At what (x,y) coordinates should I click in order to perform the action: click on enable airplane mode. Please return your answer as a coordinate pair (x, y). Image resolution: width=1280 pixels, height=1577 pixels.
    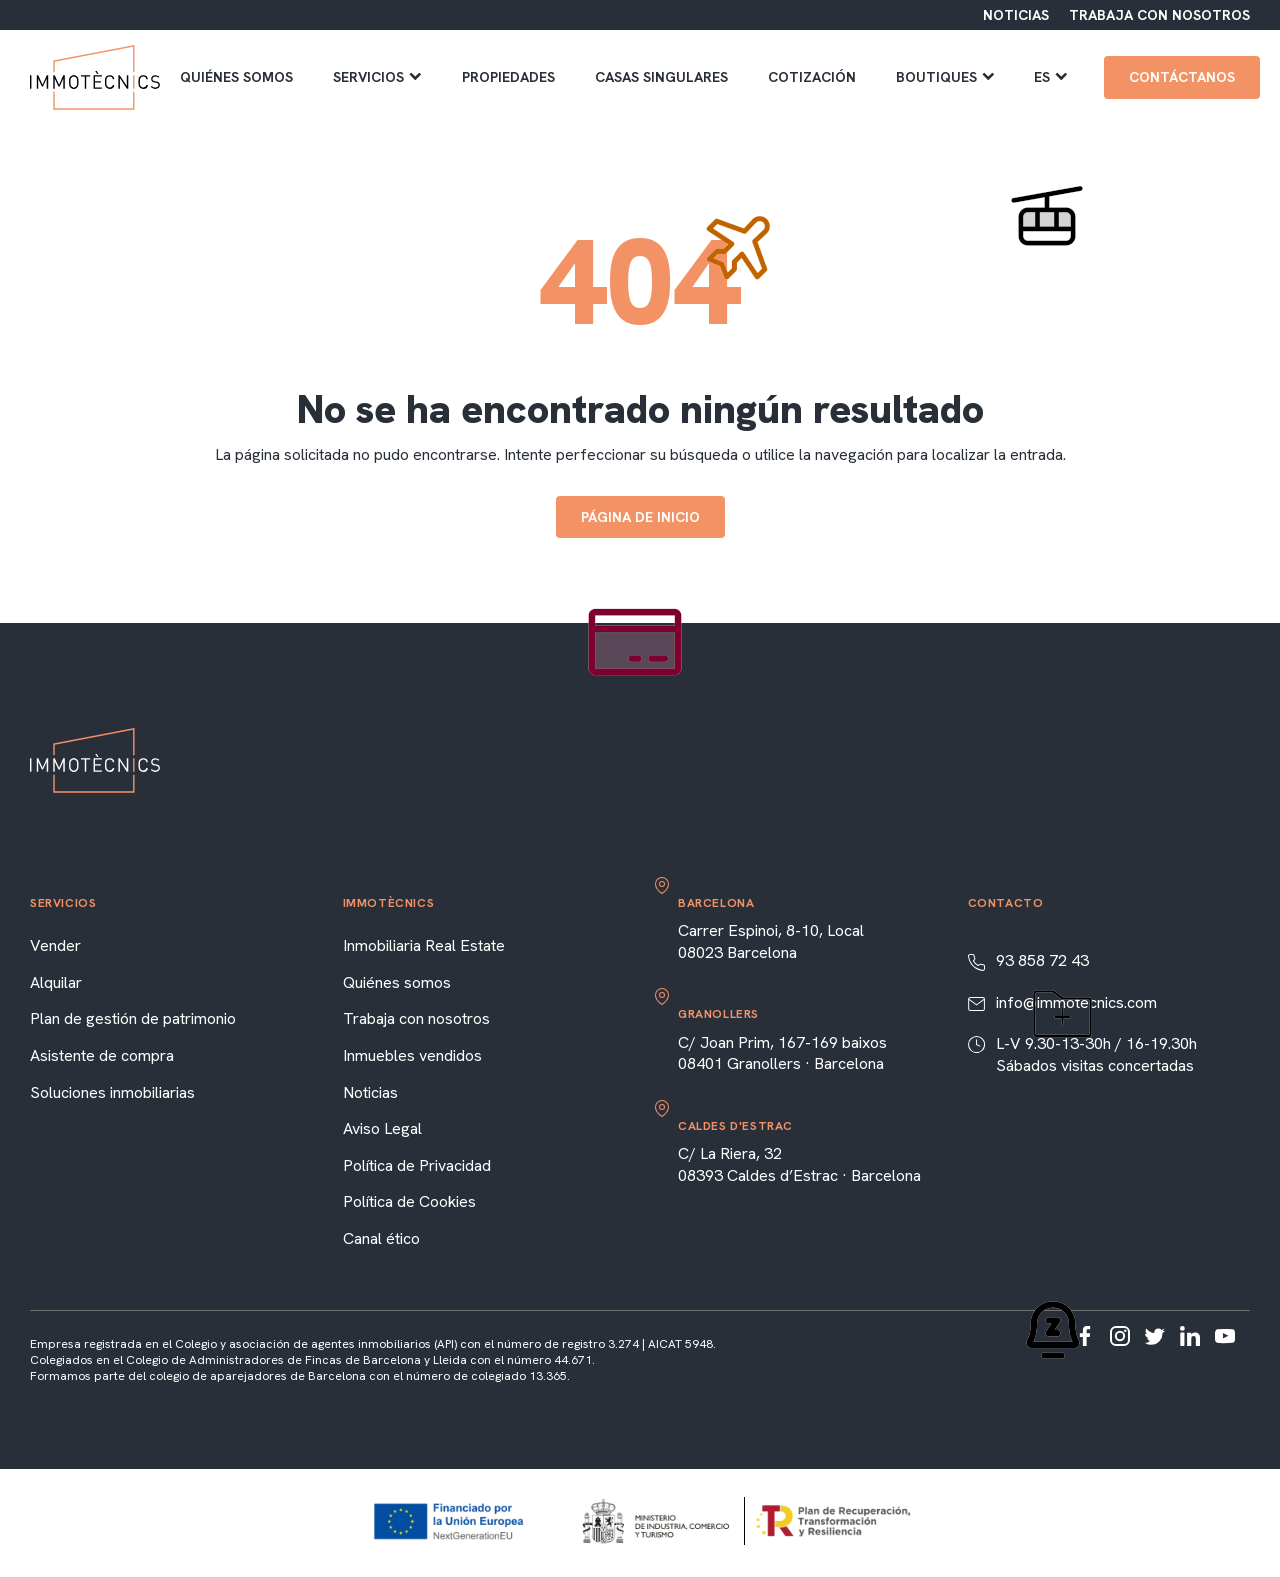
    Looking at the image, I should click on (739, 246).